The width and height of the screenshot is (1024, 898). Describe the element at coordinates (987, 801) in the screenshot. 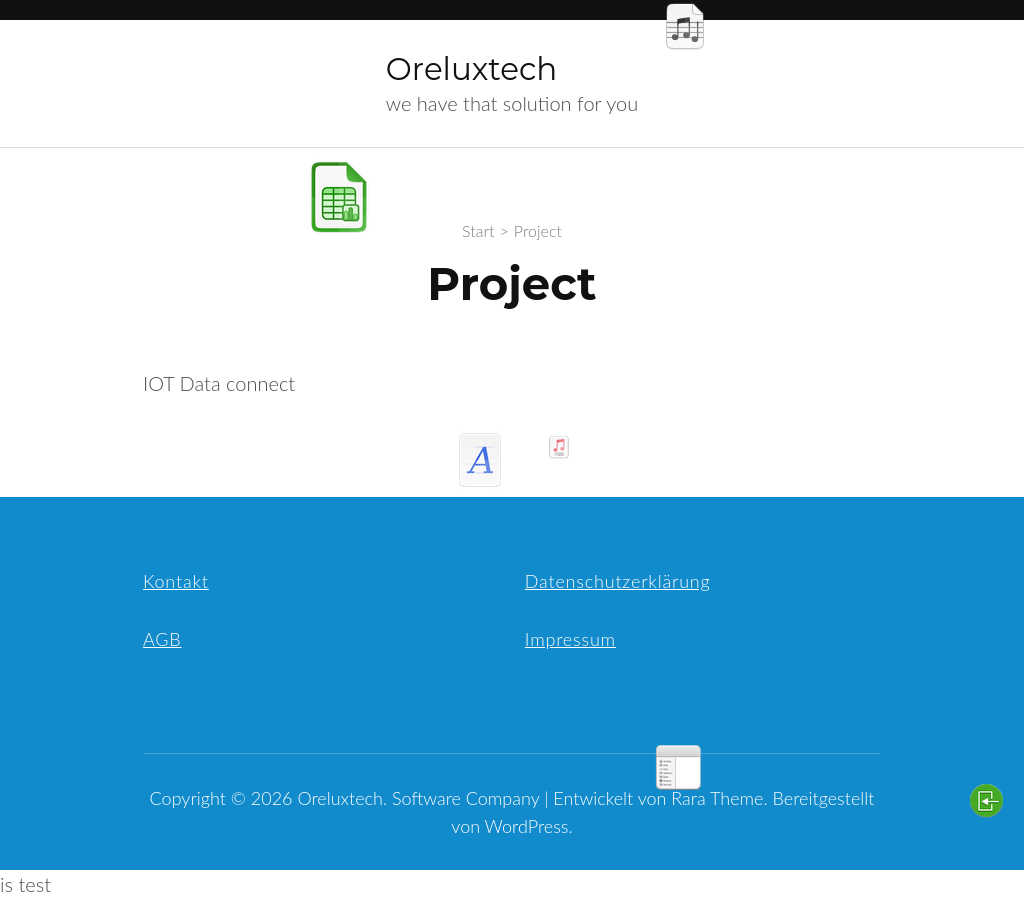

I see `log out of the current session` at that location.